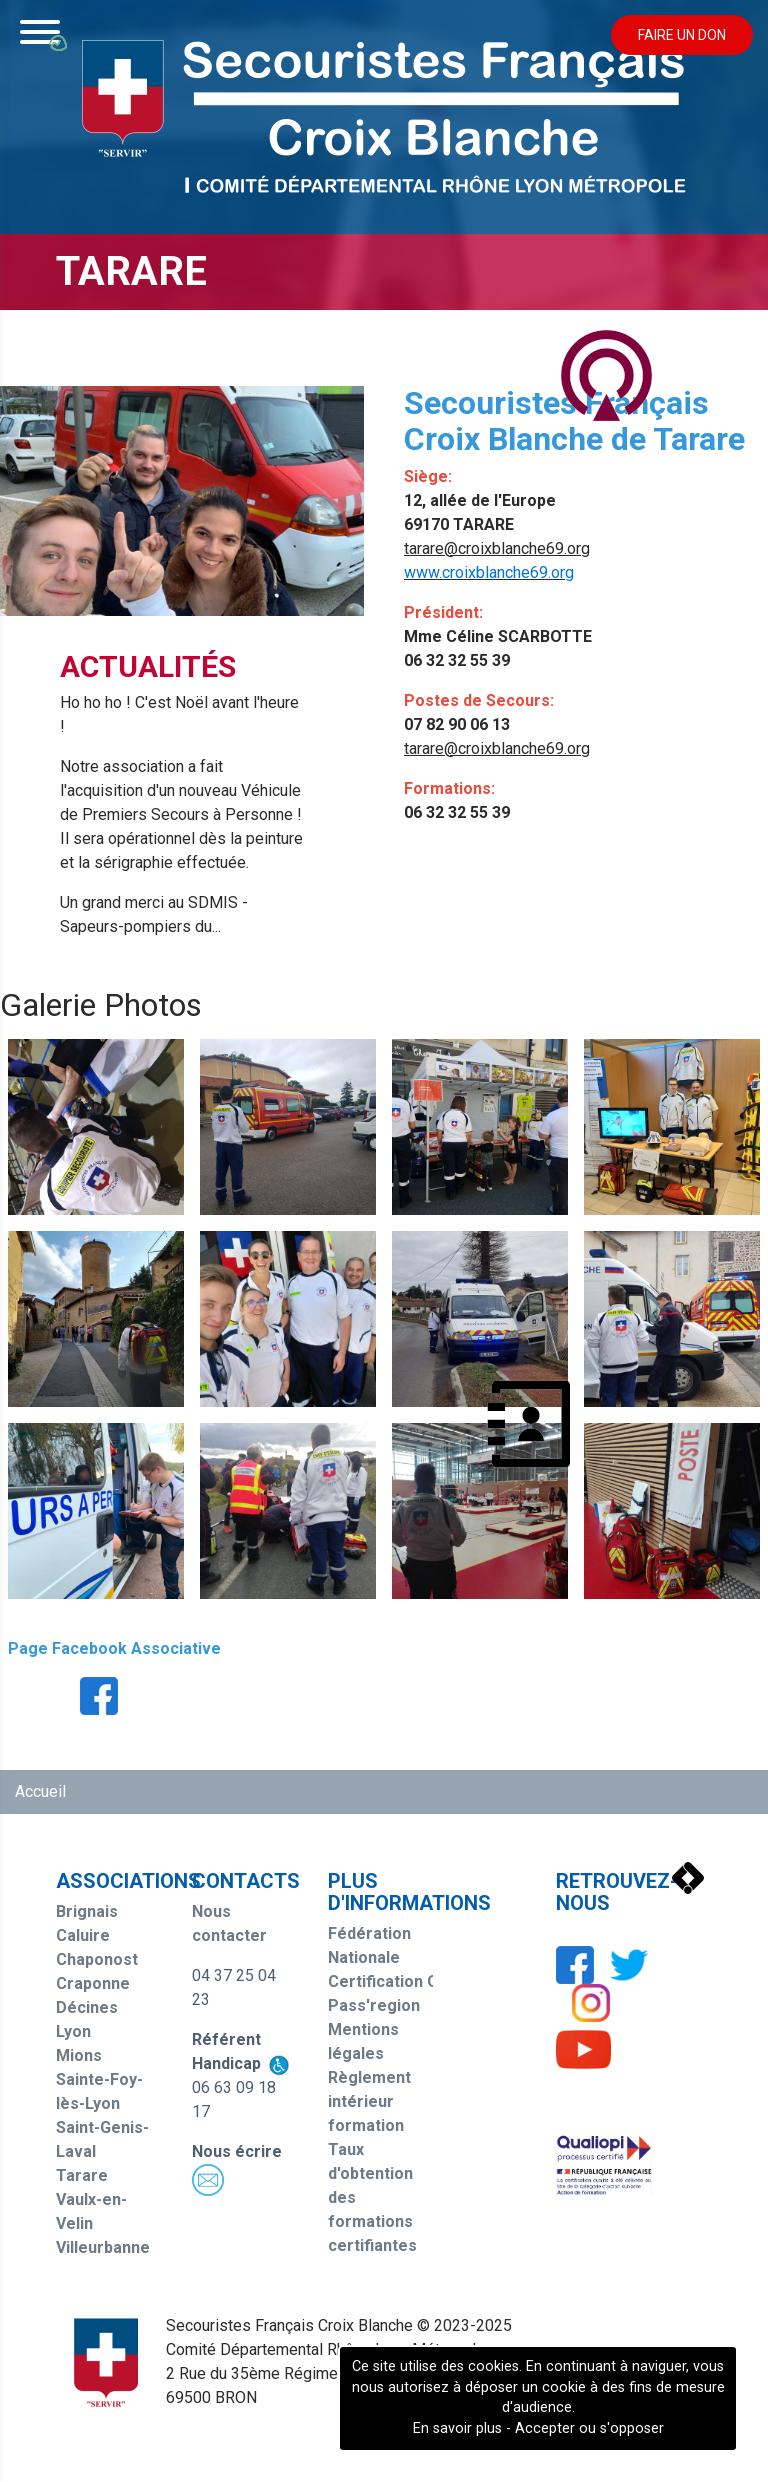 This screenshot has height=2482, width=768. I want to click on open Basecamp app, so click(58, 43).